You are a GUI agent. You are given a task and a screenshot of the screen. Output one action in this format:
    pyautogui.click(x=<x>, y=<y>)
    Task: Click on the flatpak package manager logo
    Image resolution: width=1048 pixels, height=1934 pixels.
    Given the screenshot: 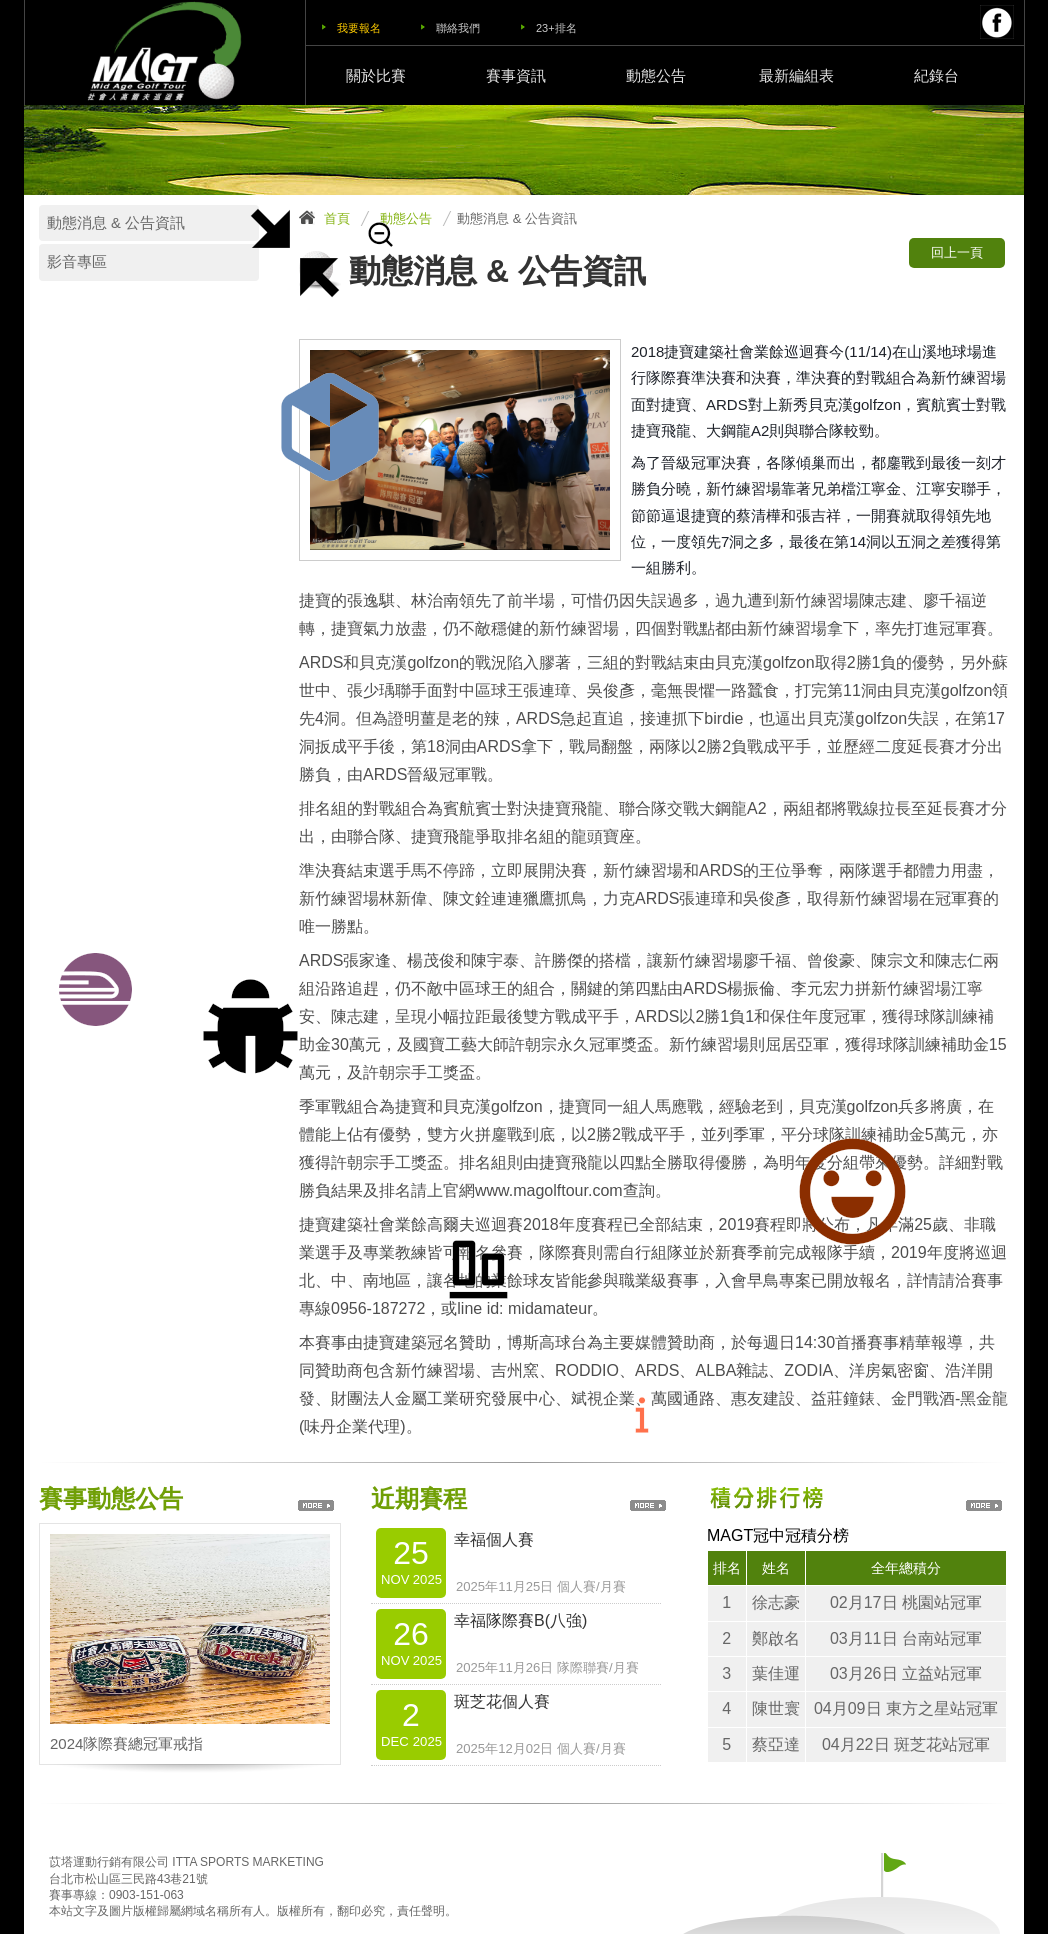 What is the action you would take?
    pyautogui.click(x=330, y=427)
    